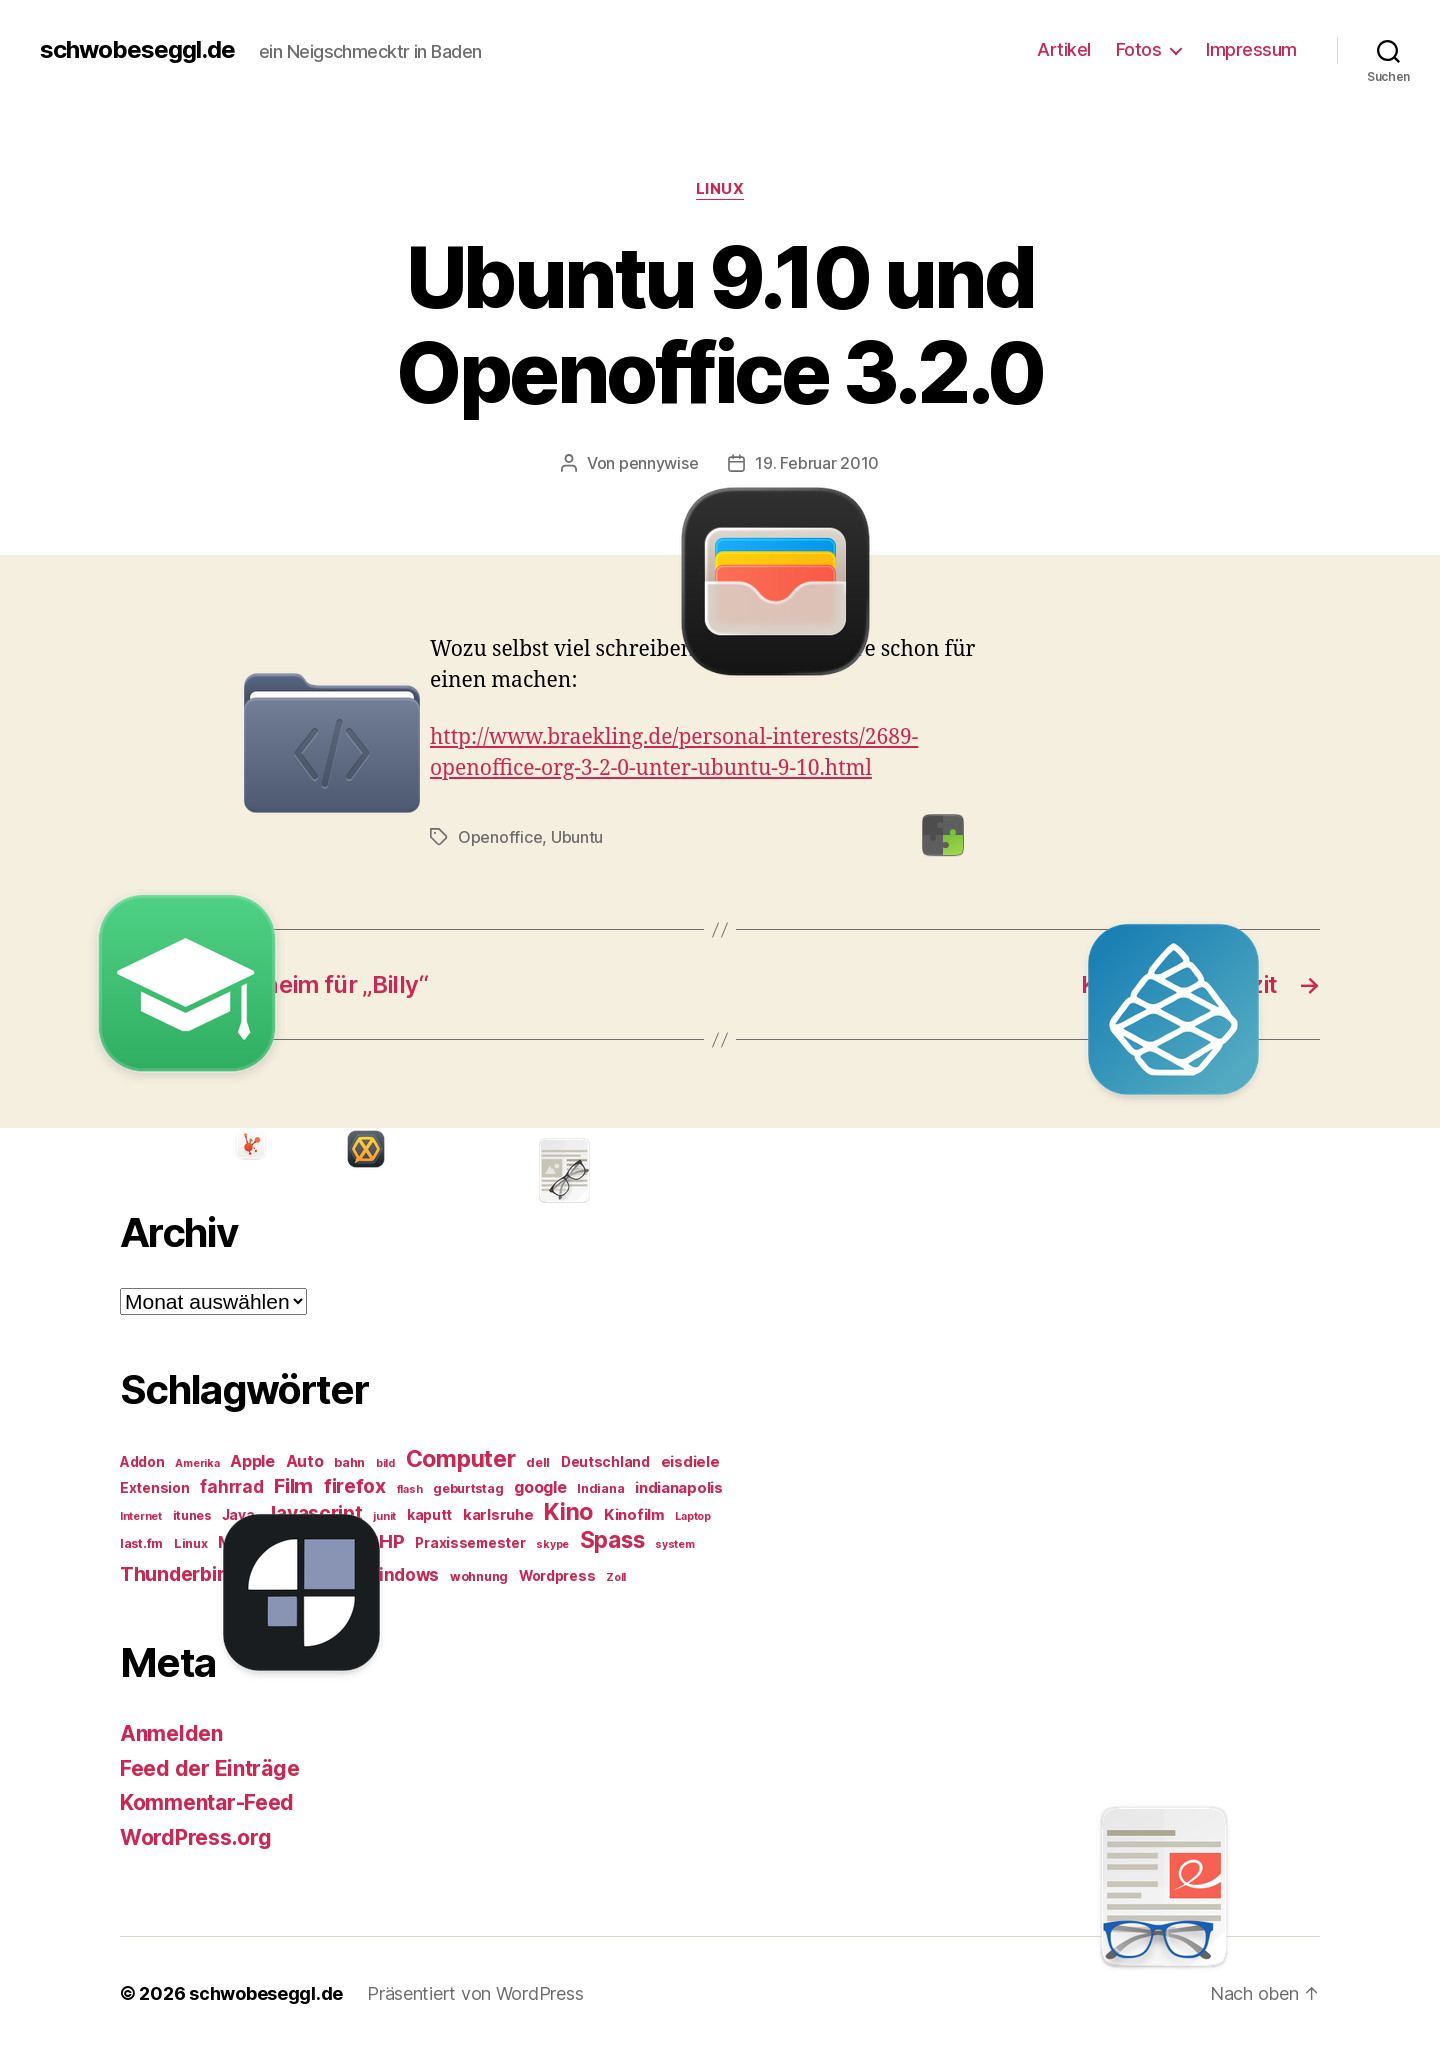 Image resolution: width=1440 pixels, height=2050 pixels. I want to click on open evince document viewer, so click(1164, 1887).